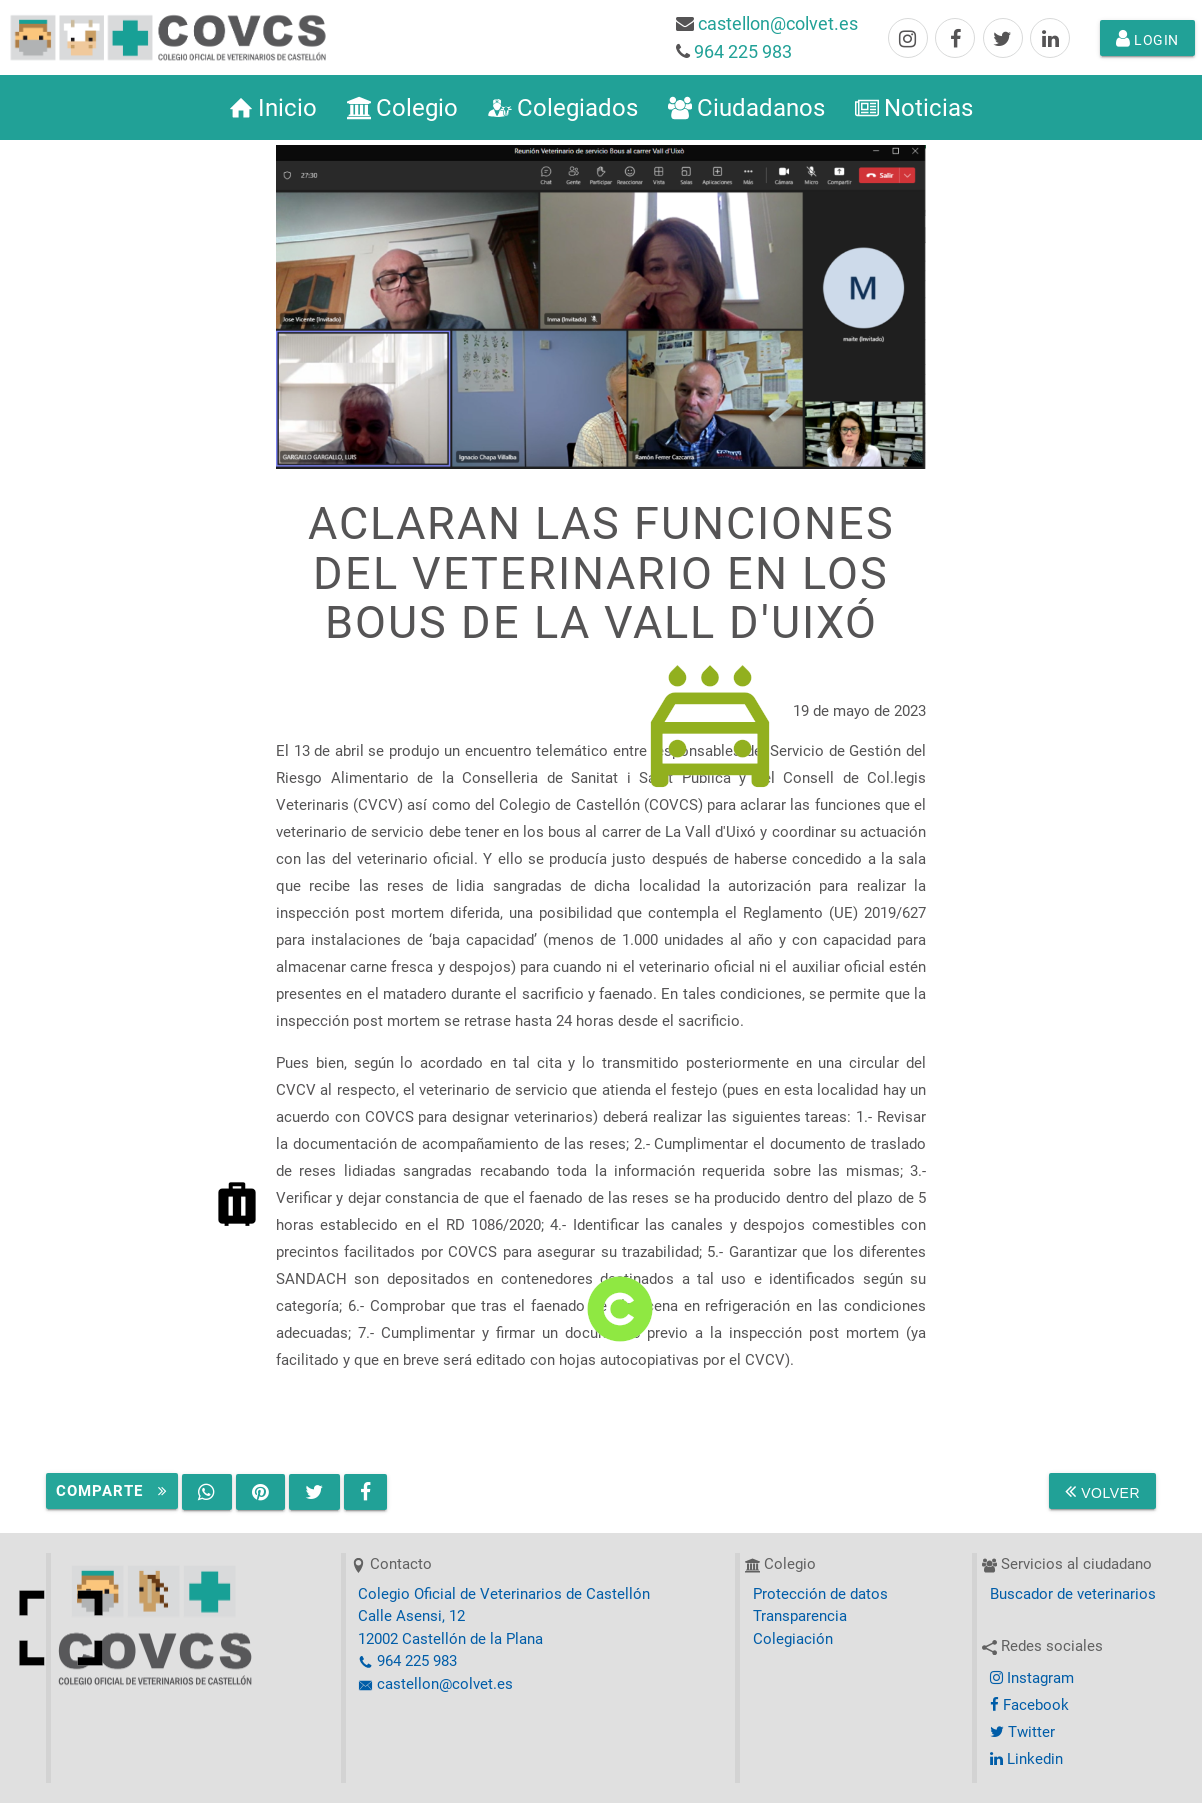  I want to click on enter fullscreen mode, so click(61, 1628).